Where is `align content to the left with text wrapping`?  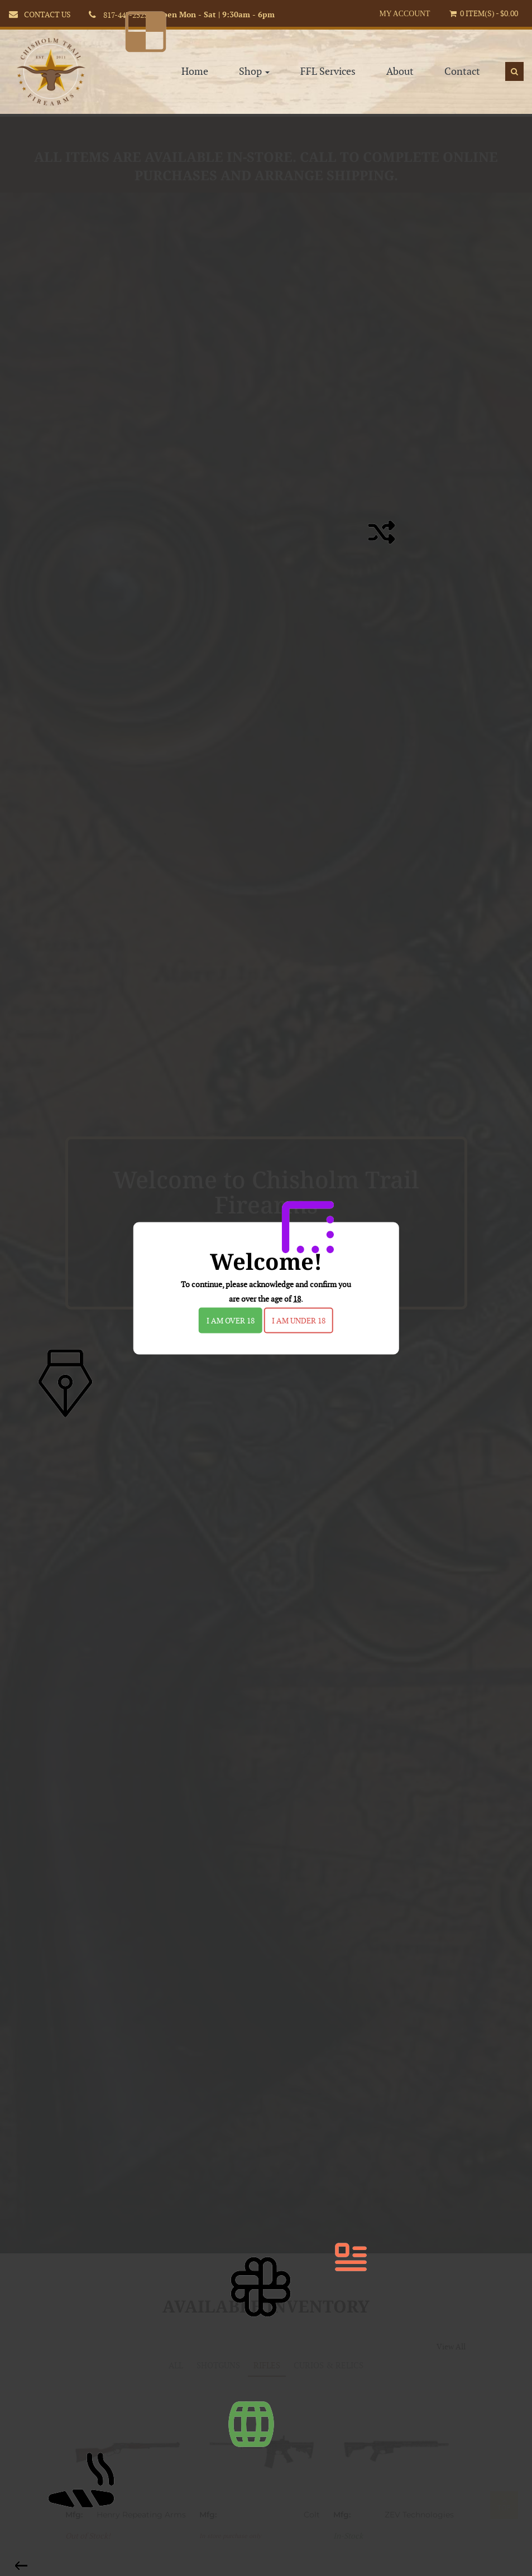 align content to the left with text wrapping is located at coordinates (351, 2257).